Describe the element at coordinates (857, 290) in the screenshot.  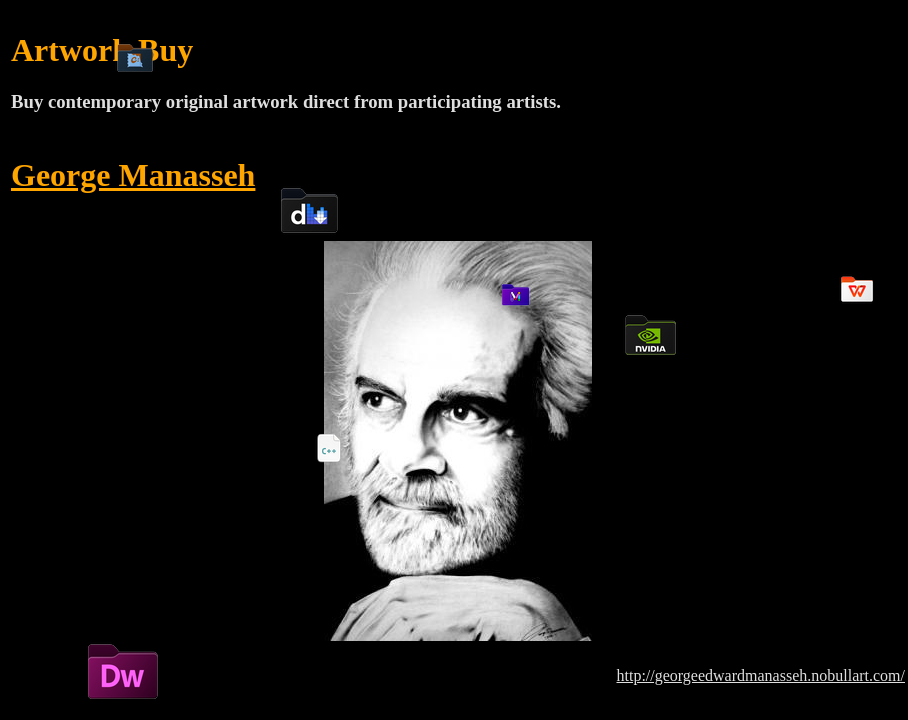
I see `open WPS Office documents folder` at that location.